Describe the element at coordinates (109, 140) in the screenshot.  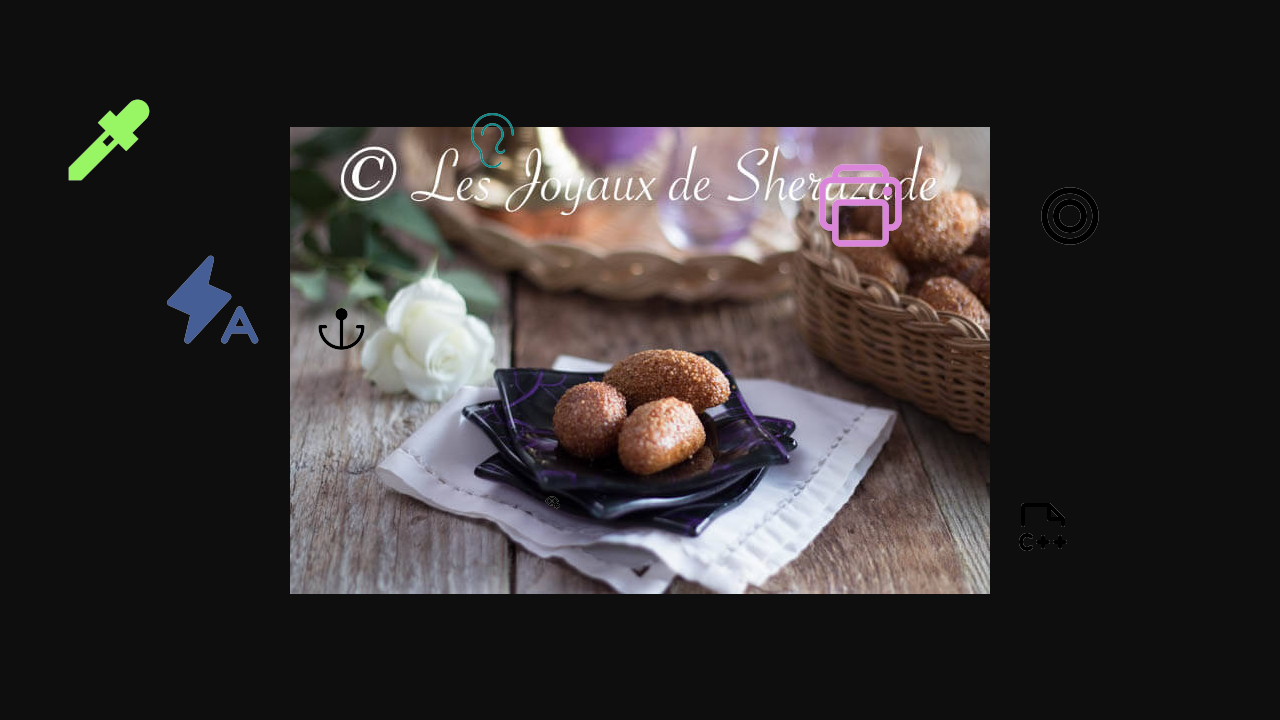
I see `pick a color from the screen` at that location.